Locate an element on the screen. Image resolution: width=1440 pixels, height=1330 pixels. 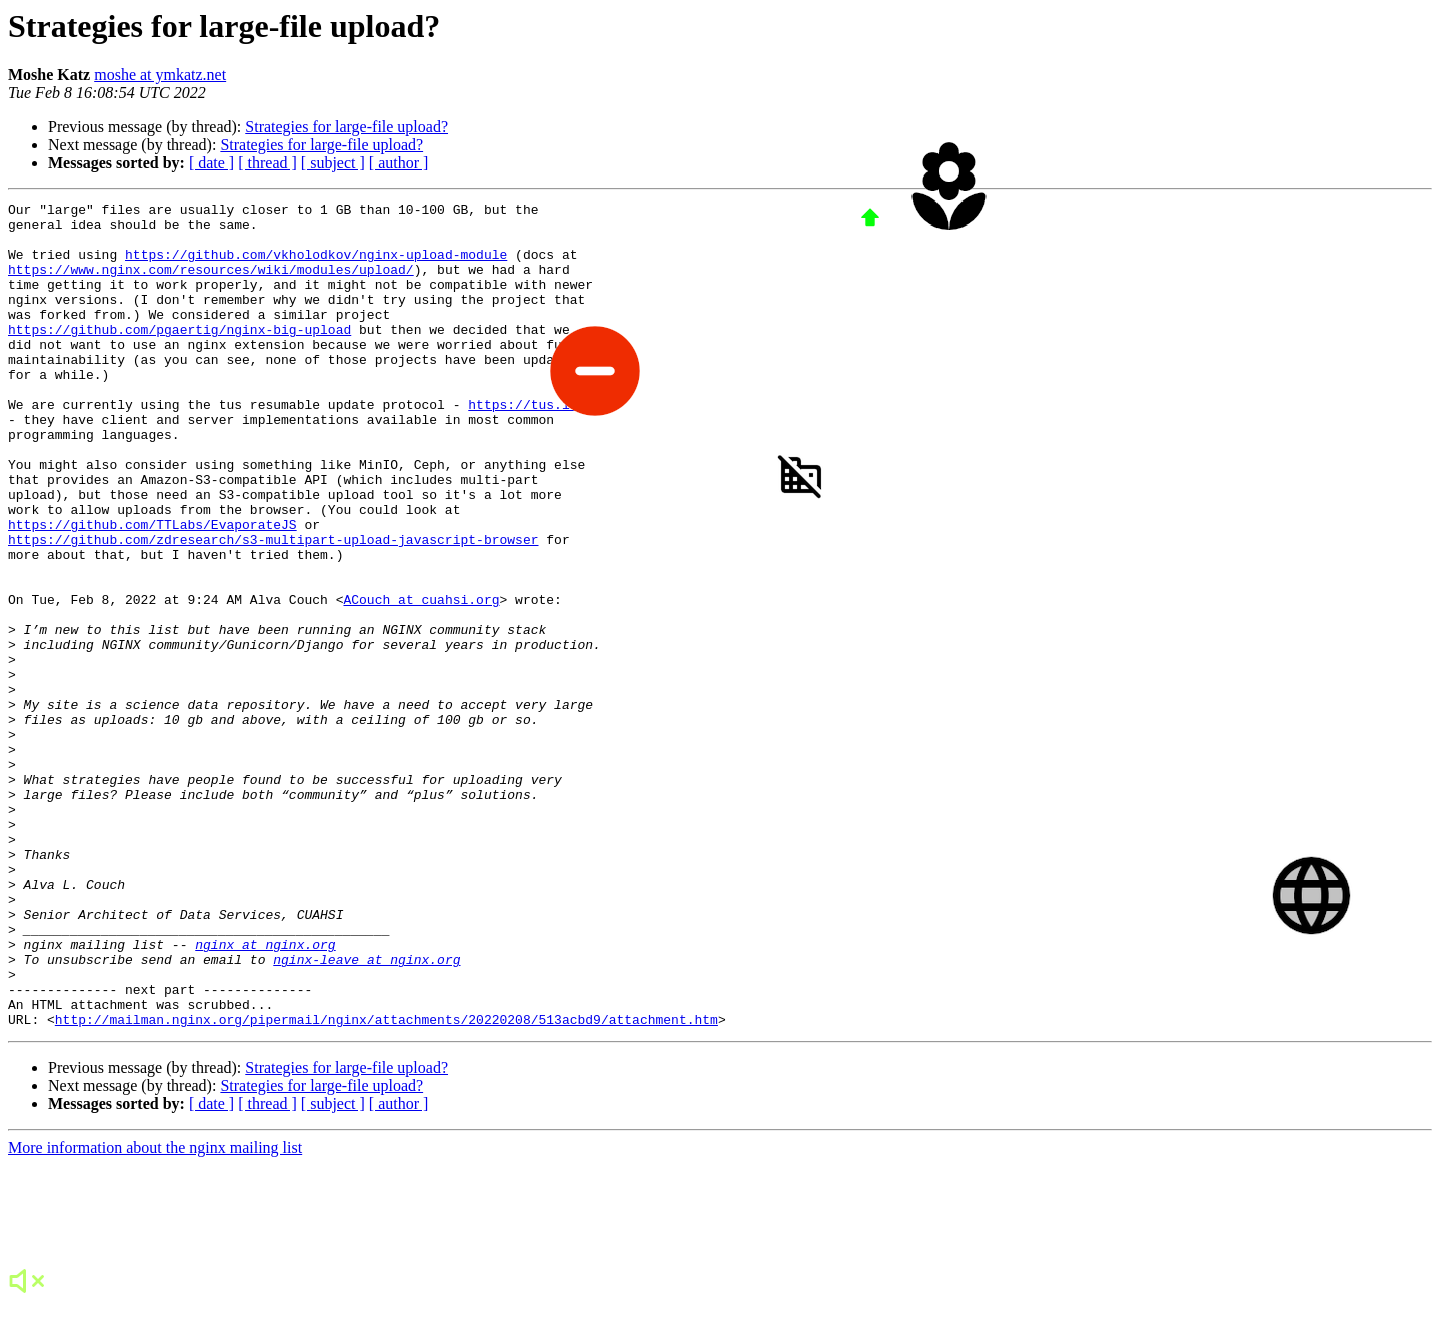
indicates a website or domain is unavailable is located at coordinates (801, 475).